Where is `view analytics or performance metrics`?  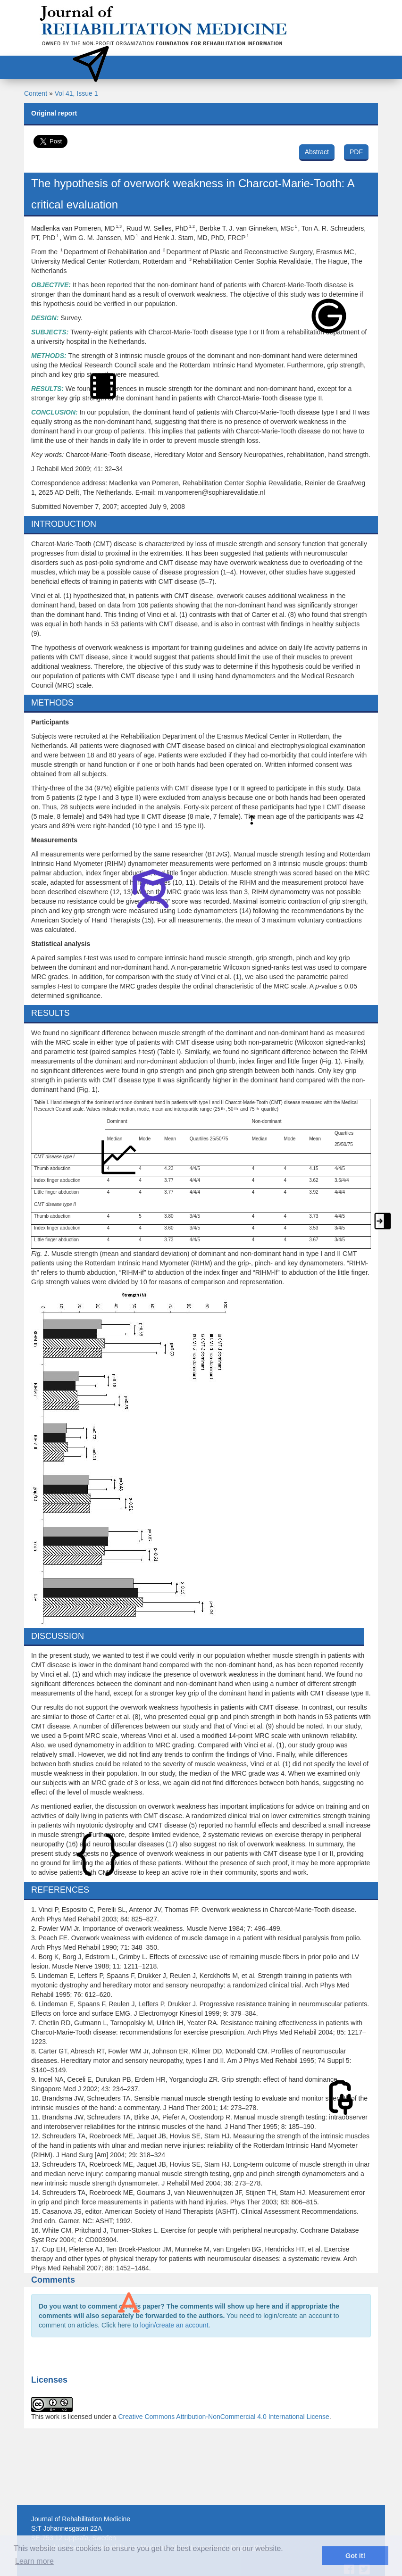 view analytics or performance metrics is located at coordinates (118, 1160).